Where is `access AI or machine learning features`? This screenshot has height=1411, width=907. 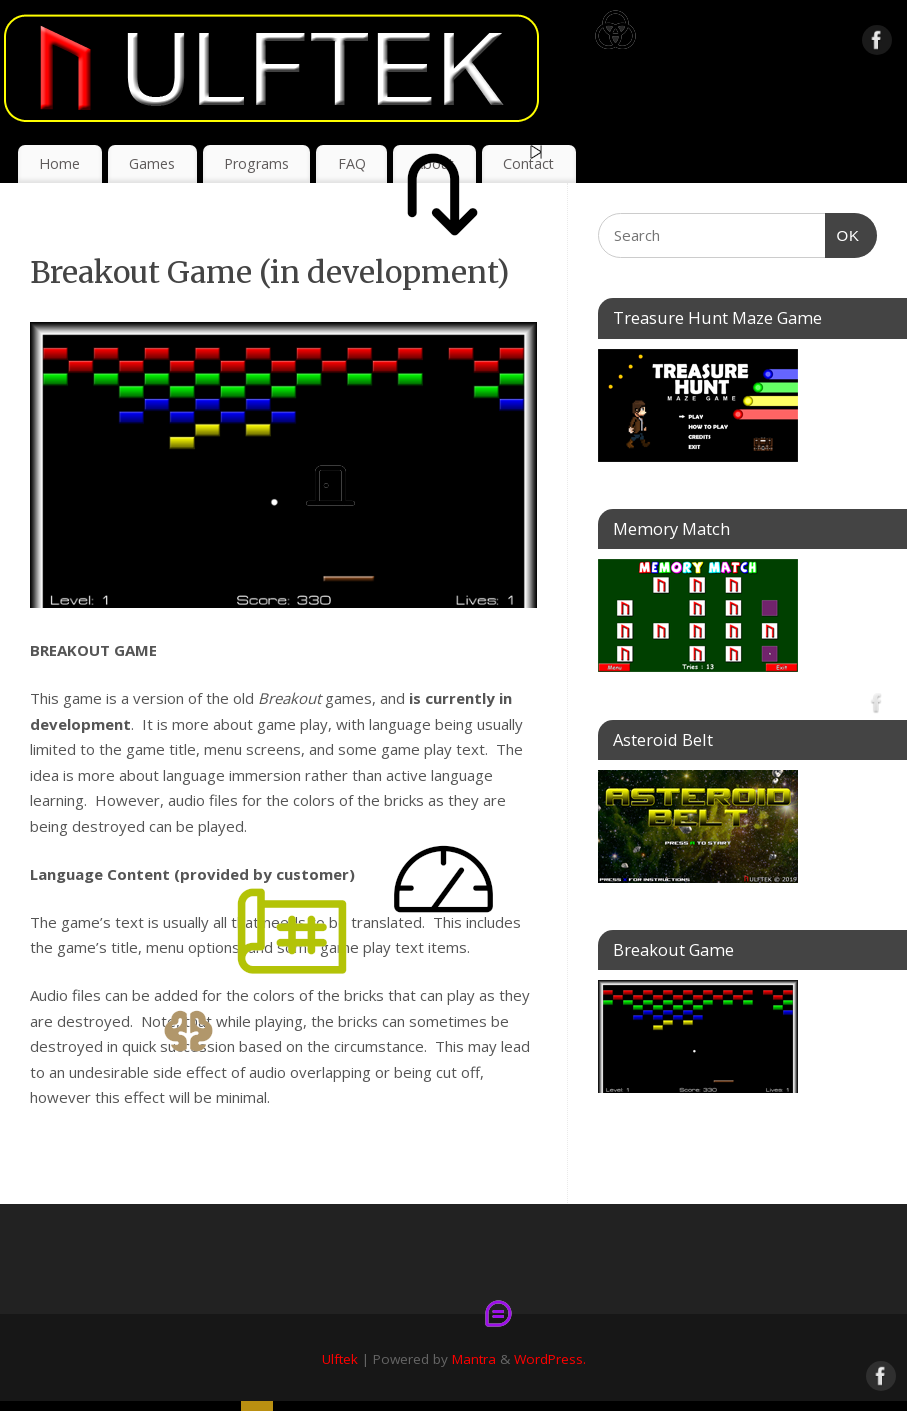 access AI or machine learning features is located at coordinates (188, 1031).